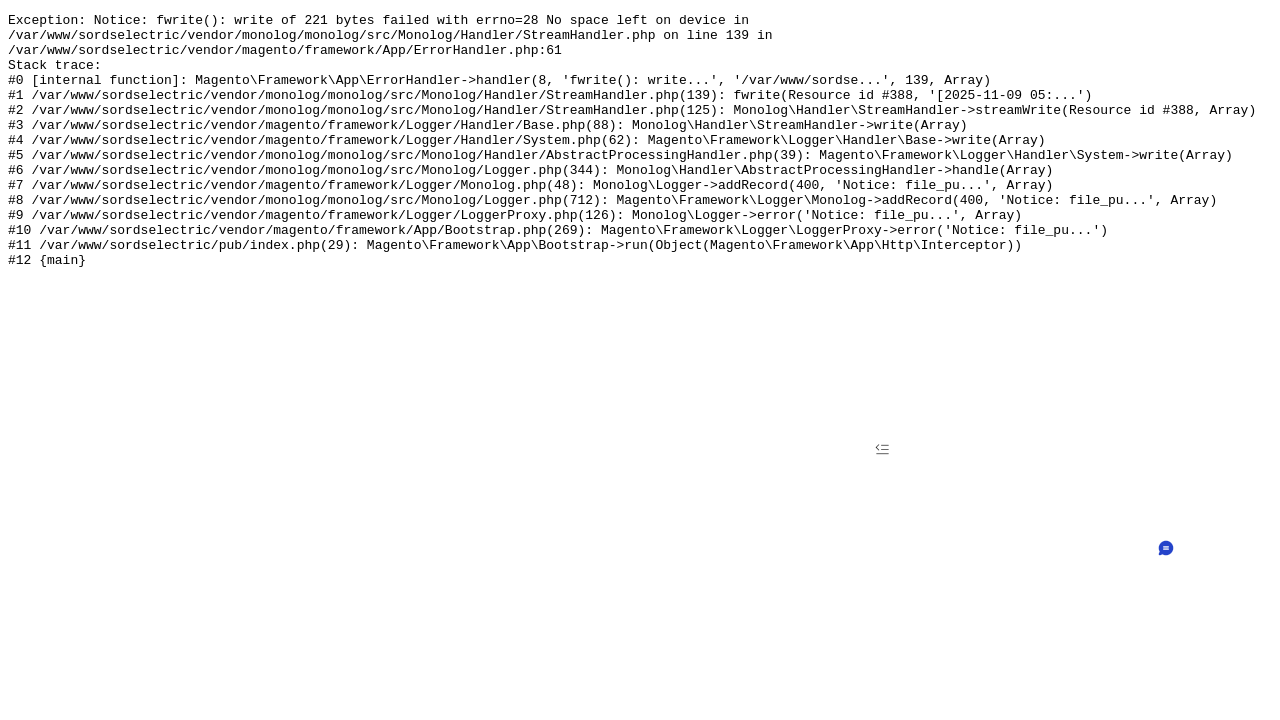 The image size is (1280, 720). I want to click on open chat or messaging, so click(1166, 548).